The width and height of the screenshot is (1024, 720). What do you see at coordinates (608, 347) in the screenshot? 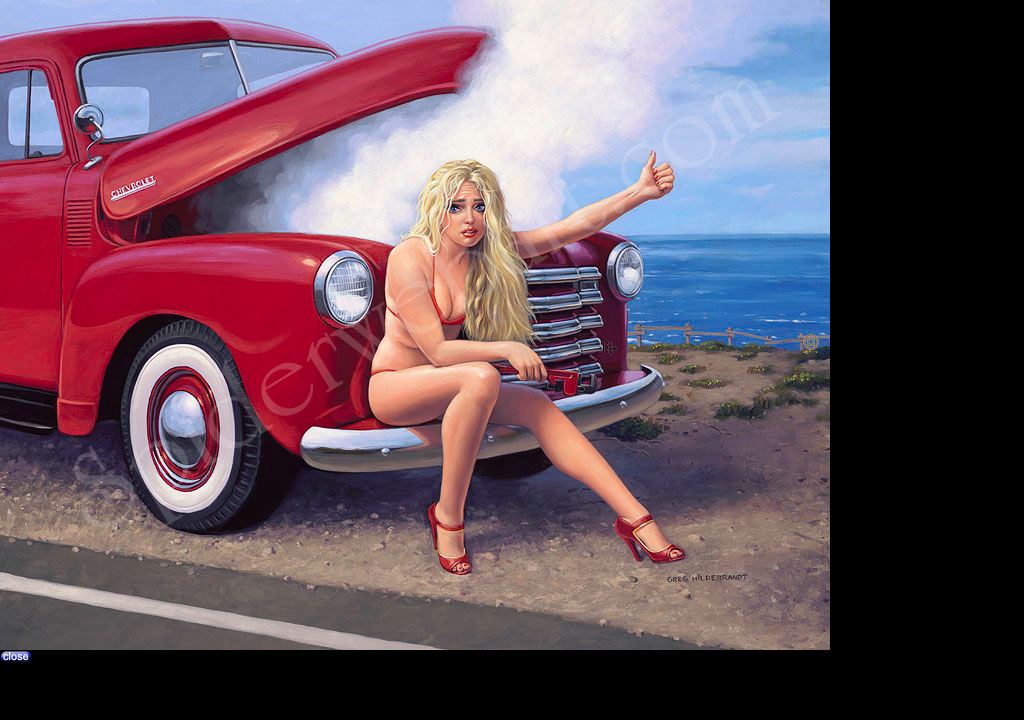
I see `edit road or route details` at bounding box center [608, 347].